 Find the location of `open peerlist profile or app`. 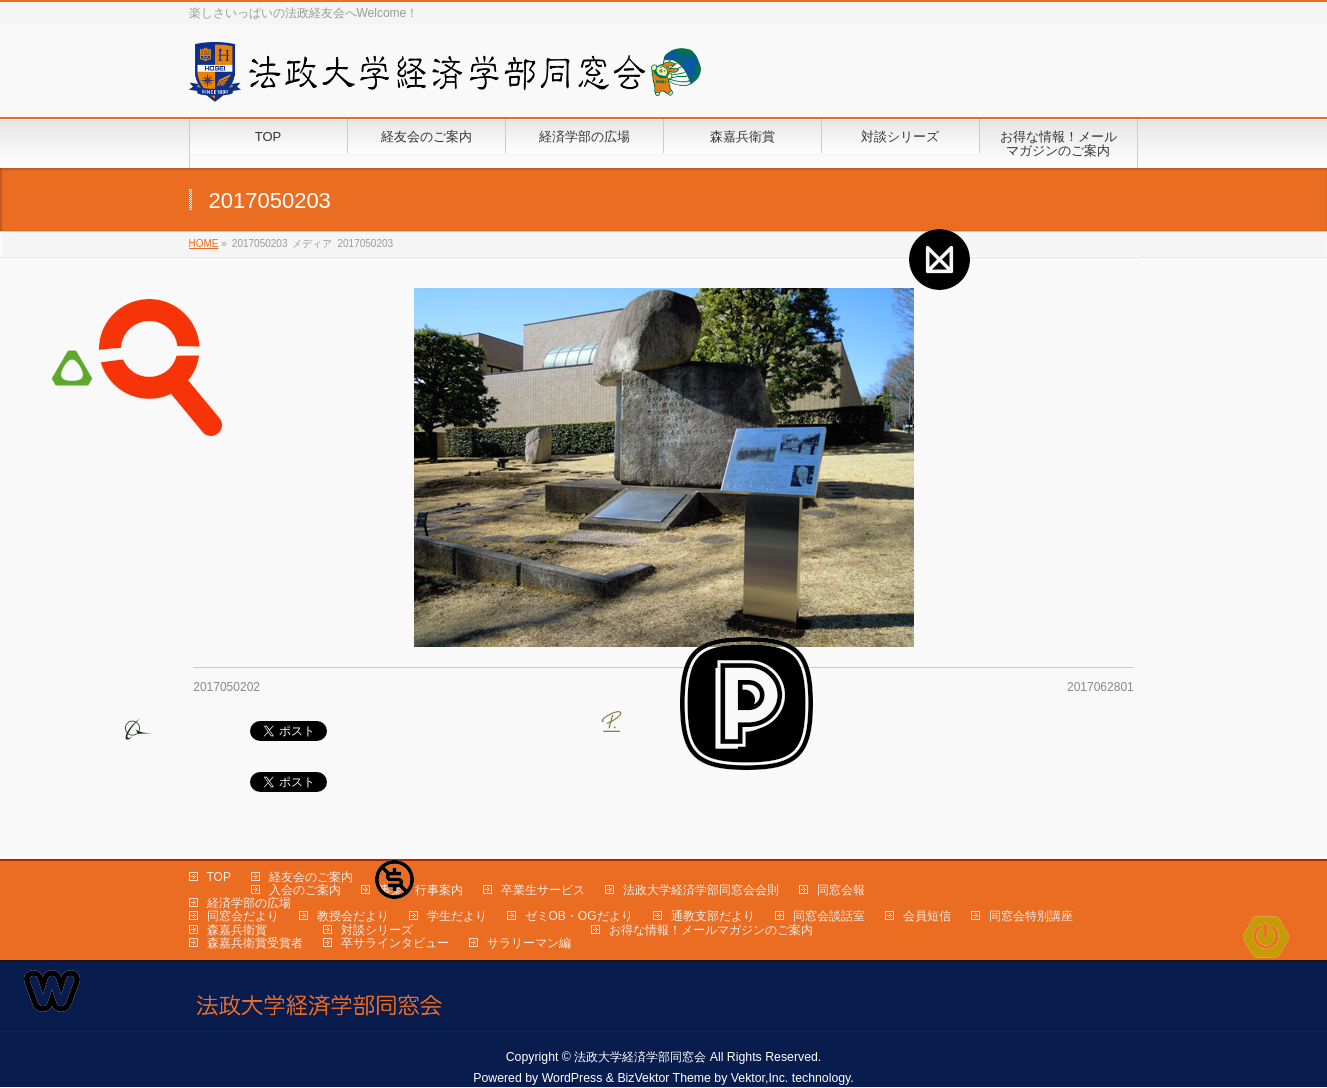

open peerlist profile or app is located at coordinates (746, 703).